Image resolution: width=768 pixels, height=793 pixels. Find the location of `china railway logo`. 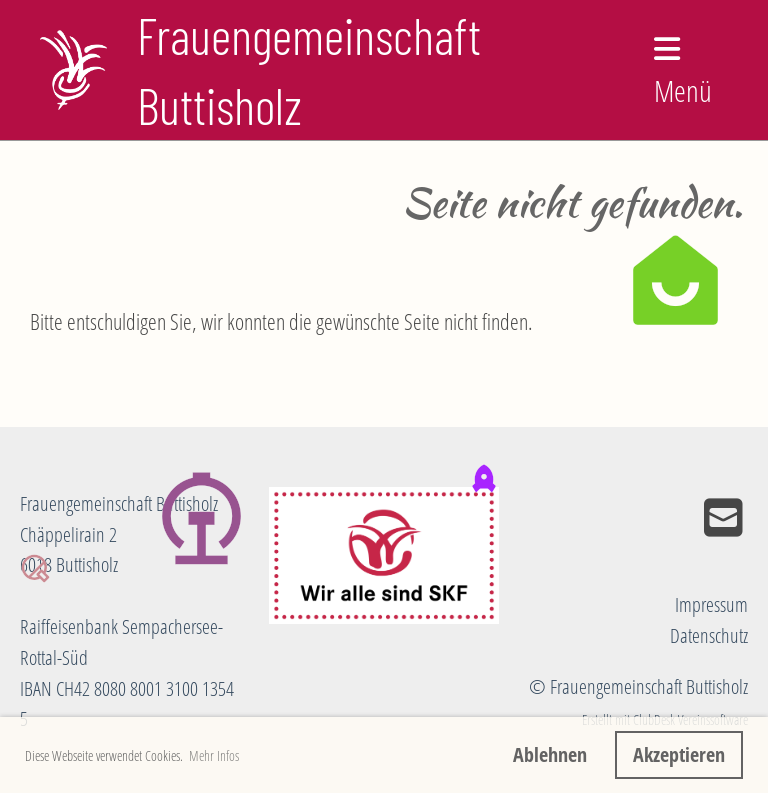

china railway logo is located at coordinates (201, 520).